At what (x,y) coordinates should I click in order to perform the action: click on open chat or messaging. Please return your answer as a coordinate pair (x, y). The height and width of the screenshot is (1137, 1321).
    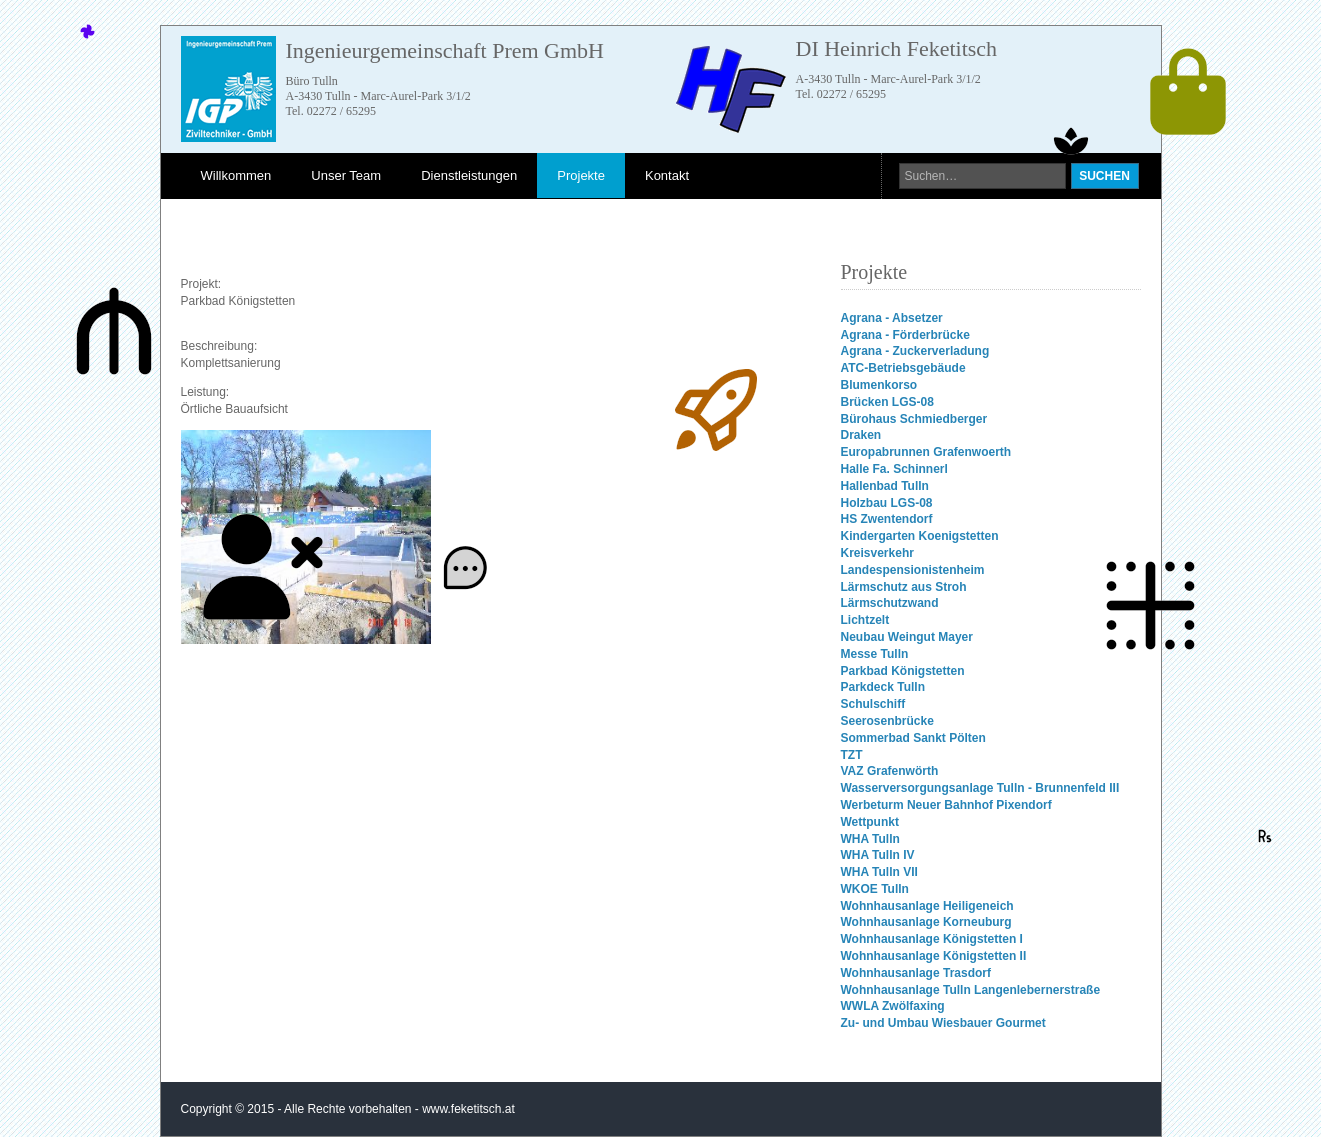
    Looking at the image, I should click on (464, 568).